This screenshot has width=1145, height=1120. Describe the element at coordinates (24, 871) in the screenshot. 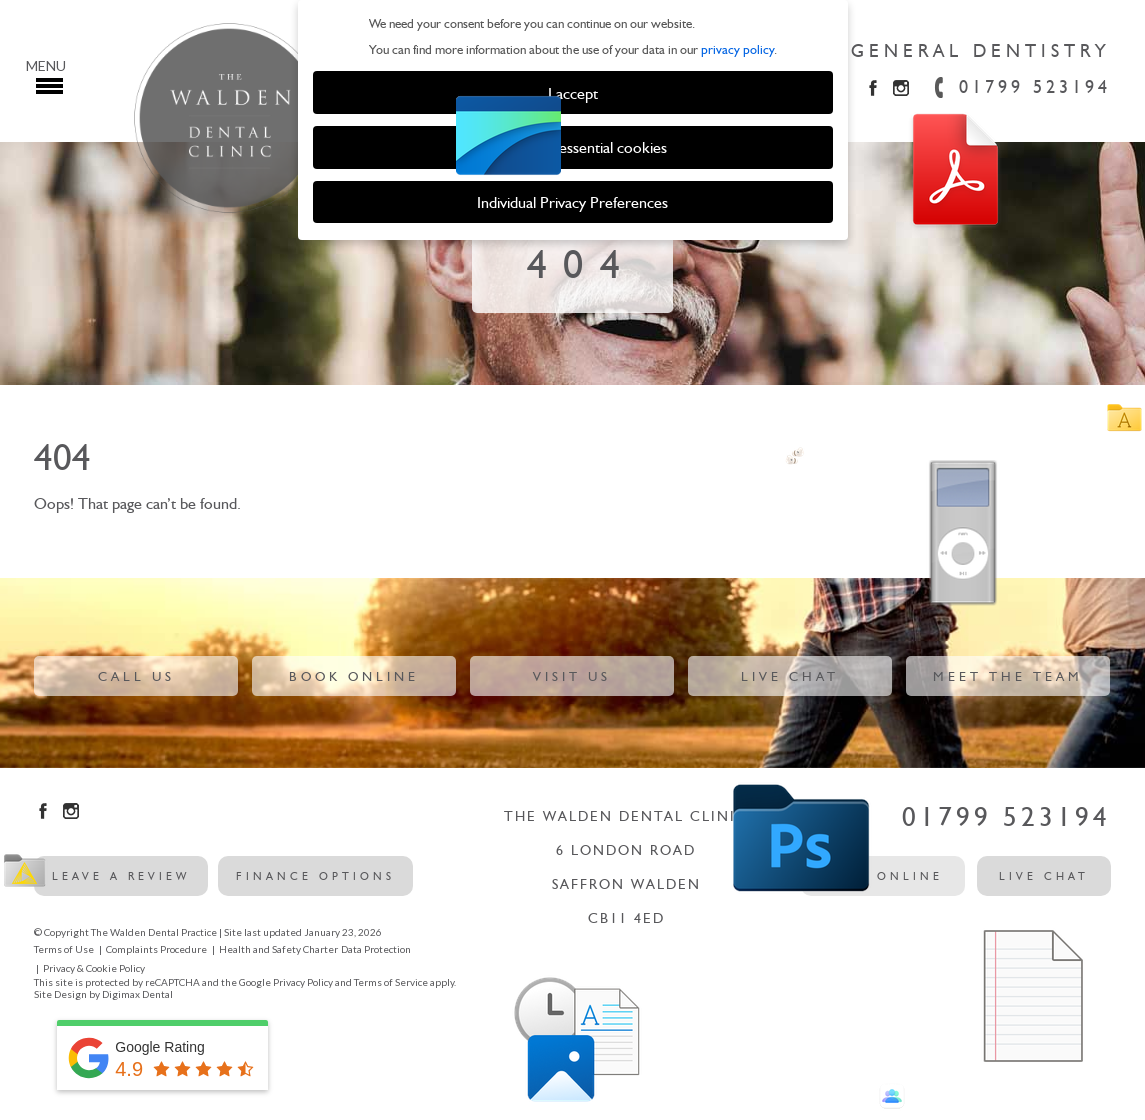

I see `open knime workflow projects folder` at that location.